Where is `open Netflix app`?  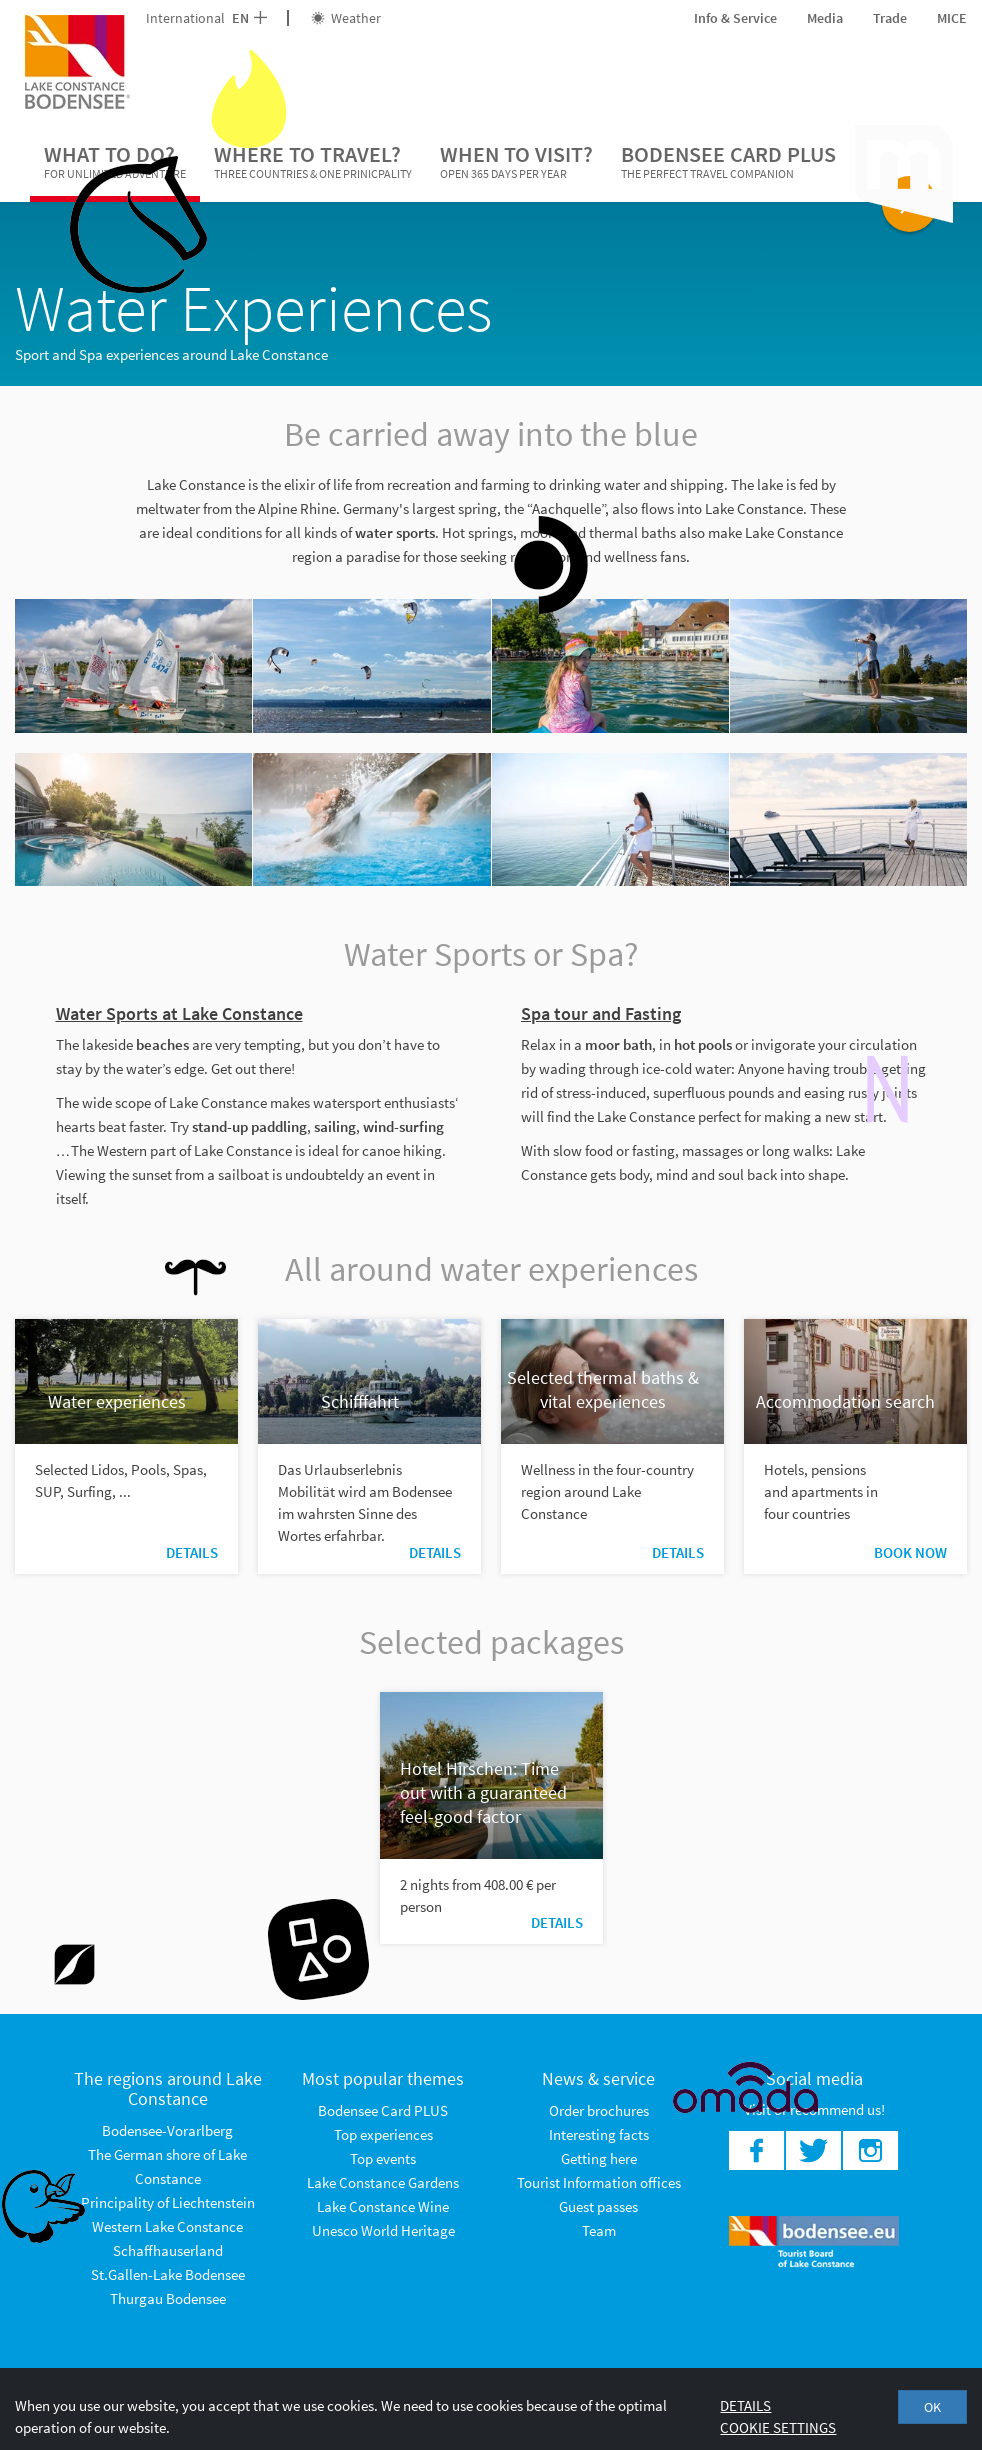
open Netflix app is located at coordinates (887, 1089).